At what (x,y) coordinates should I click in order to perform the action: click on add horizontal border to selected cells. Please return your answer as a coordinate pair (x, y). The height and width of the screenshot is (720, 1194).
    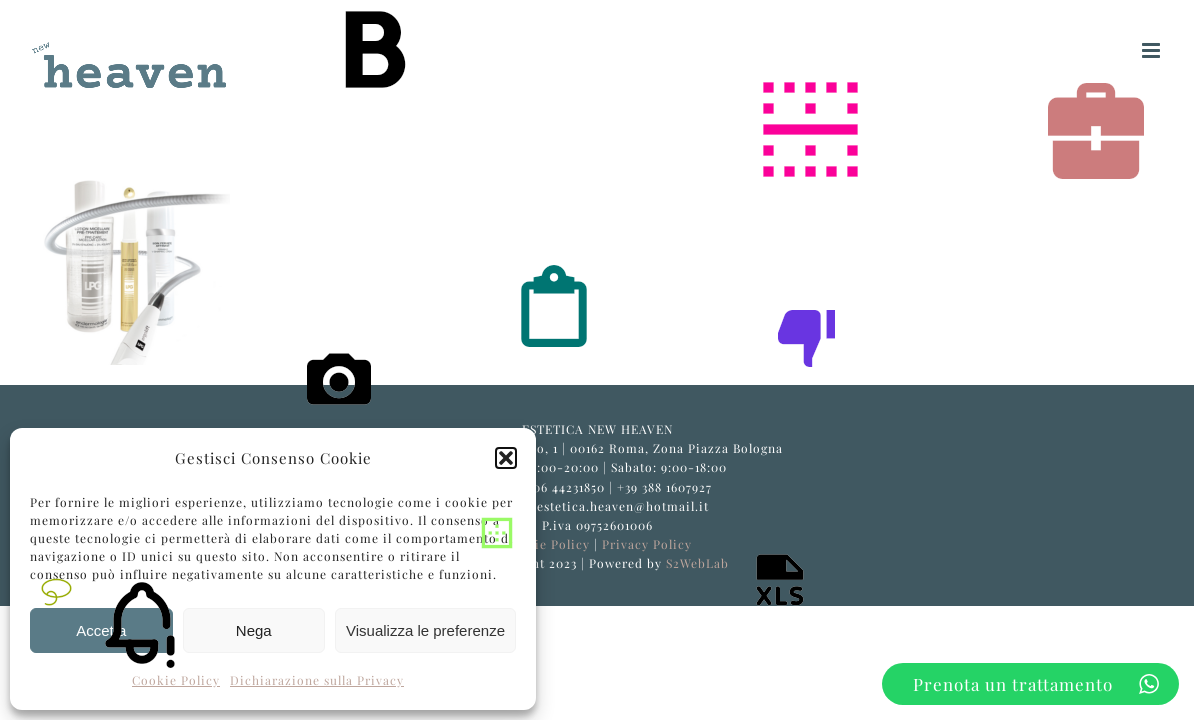
    Looking at the image, I should click on (810, 129).